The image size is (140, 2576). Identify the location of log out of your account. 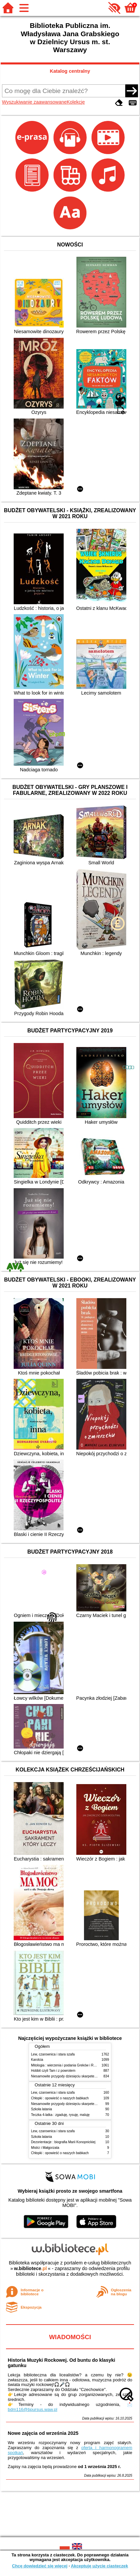
(81, 1399).